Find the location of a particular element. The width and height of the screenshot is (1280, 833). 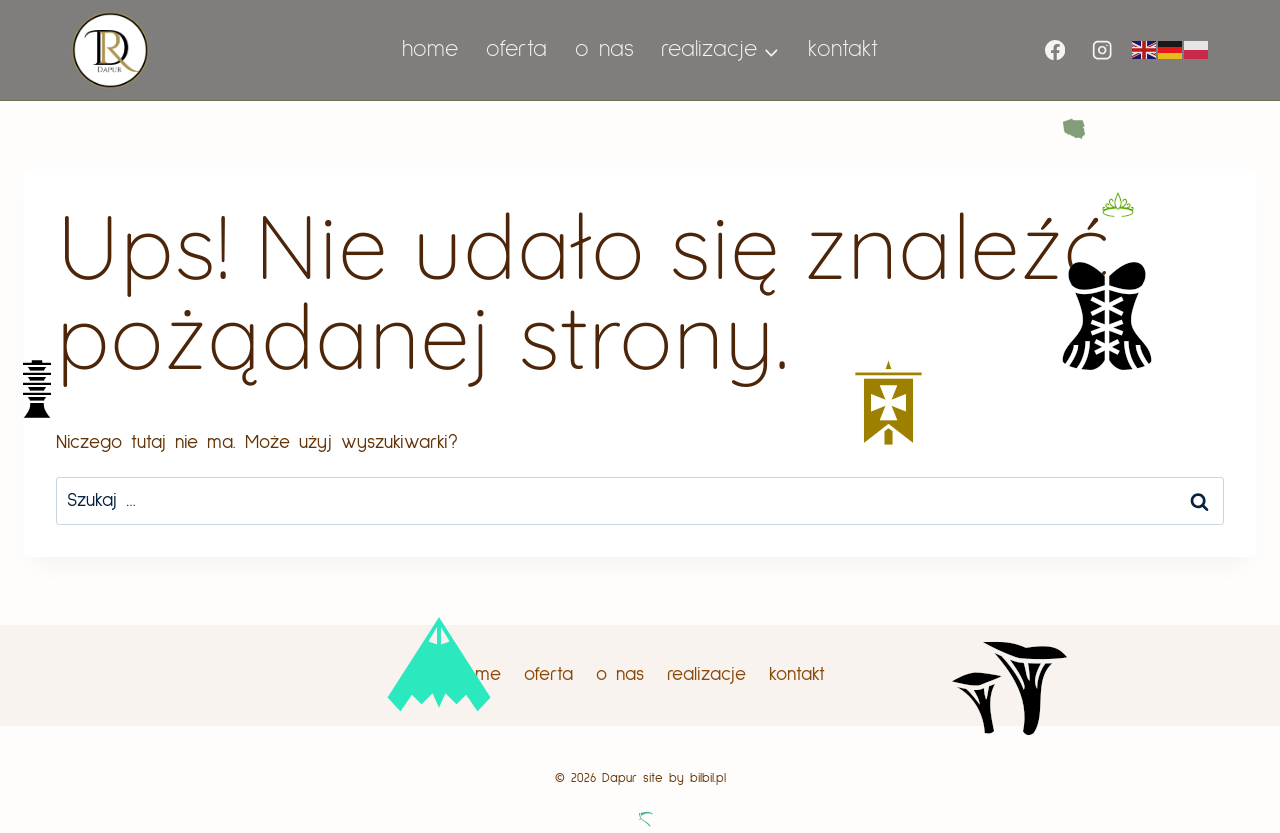

indicates royalty or premium status is located at coordinates (1118, 207).